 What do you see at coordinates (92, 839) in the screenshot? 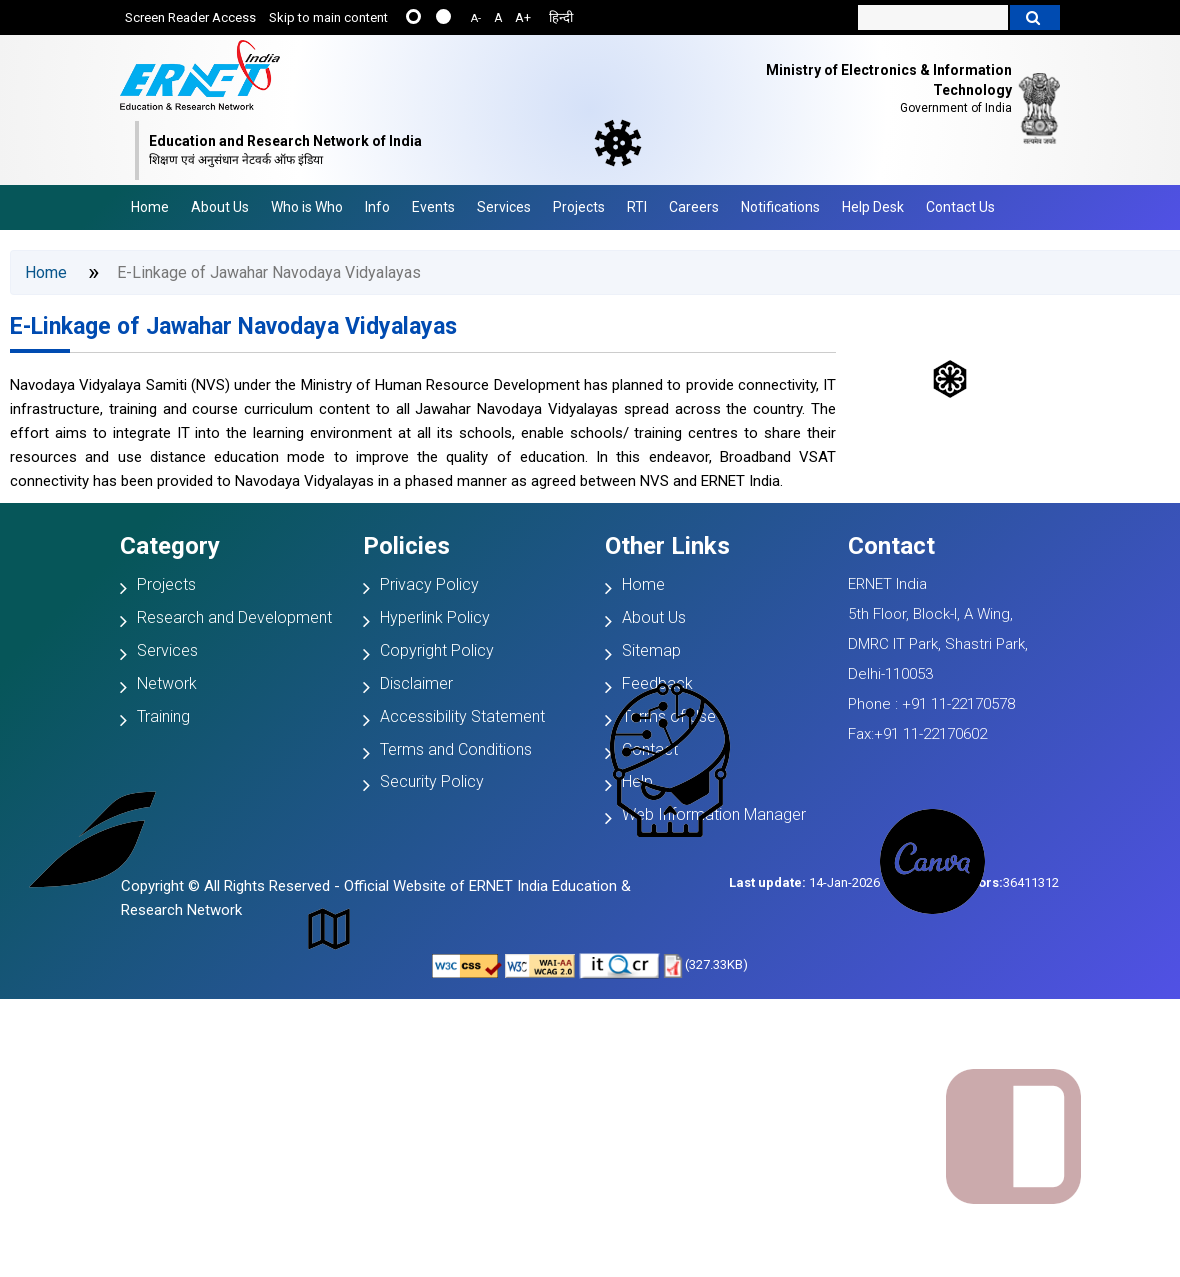
I see `iberia airlines app or website` at bounding box center [92, 839].